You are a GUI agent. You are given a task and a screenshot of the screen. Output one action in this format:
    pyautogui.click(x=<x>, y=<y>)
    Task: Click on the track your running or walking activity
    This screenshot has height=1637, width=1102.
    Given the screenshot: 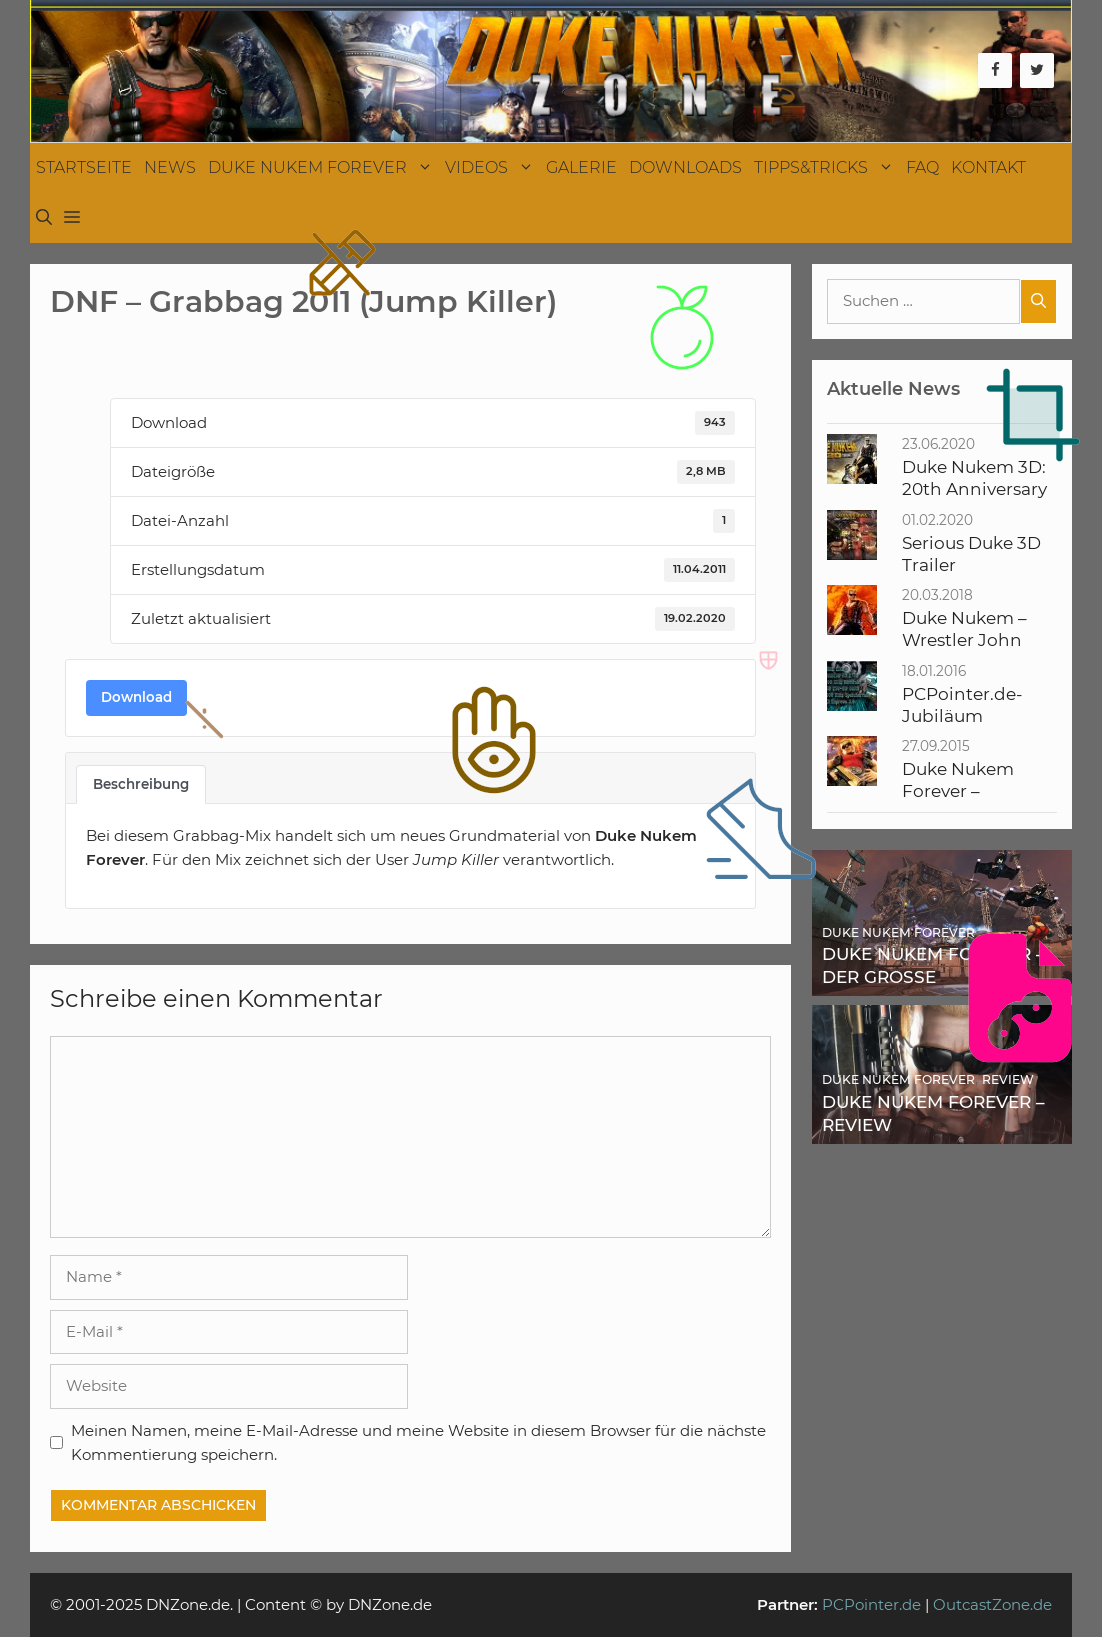 What is the action you would take?
    pyautogui.click(x=759, y=835)
    